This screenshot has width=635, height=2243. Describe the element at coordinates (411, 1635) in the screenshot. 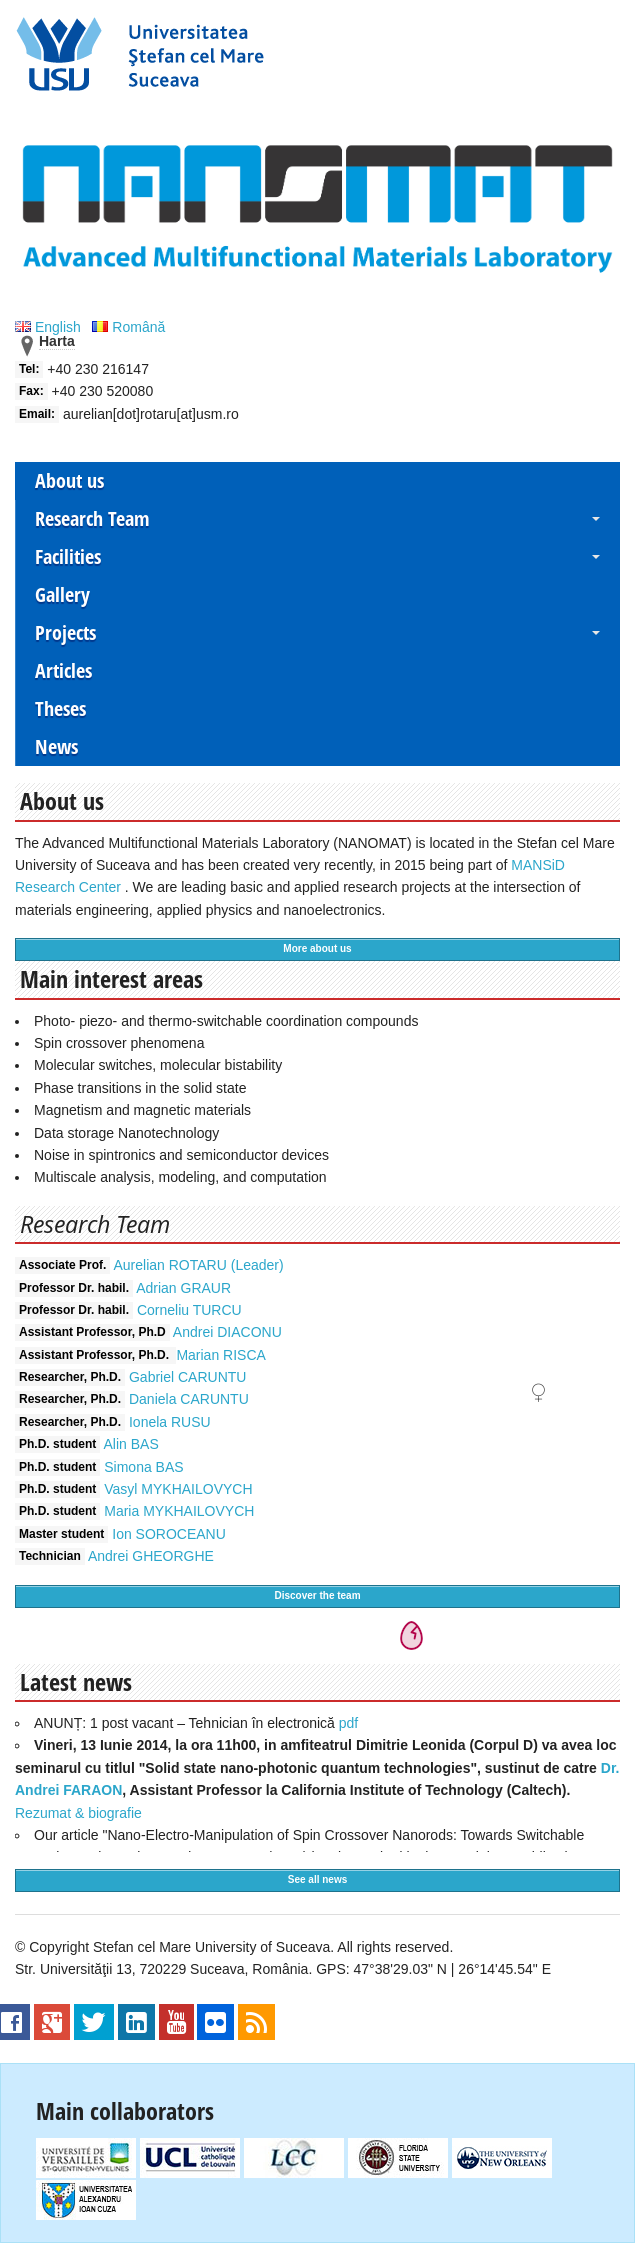

I see `indicates a cracked or broken item` at that location.